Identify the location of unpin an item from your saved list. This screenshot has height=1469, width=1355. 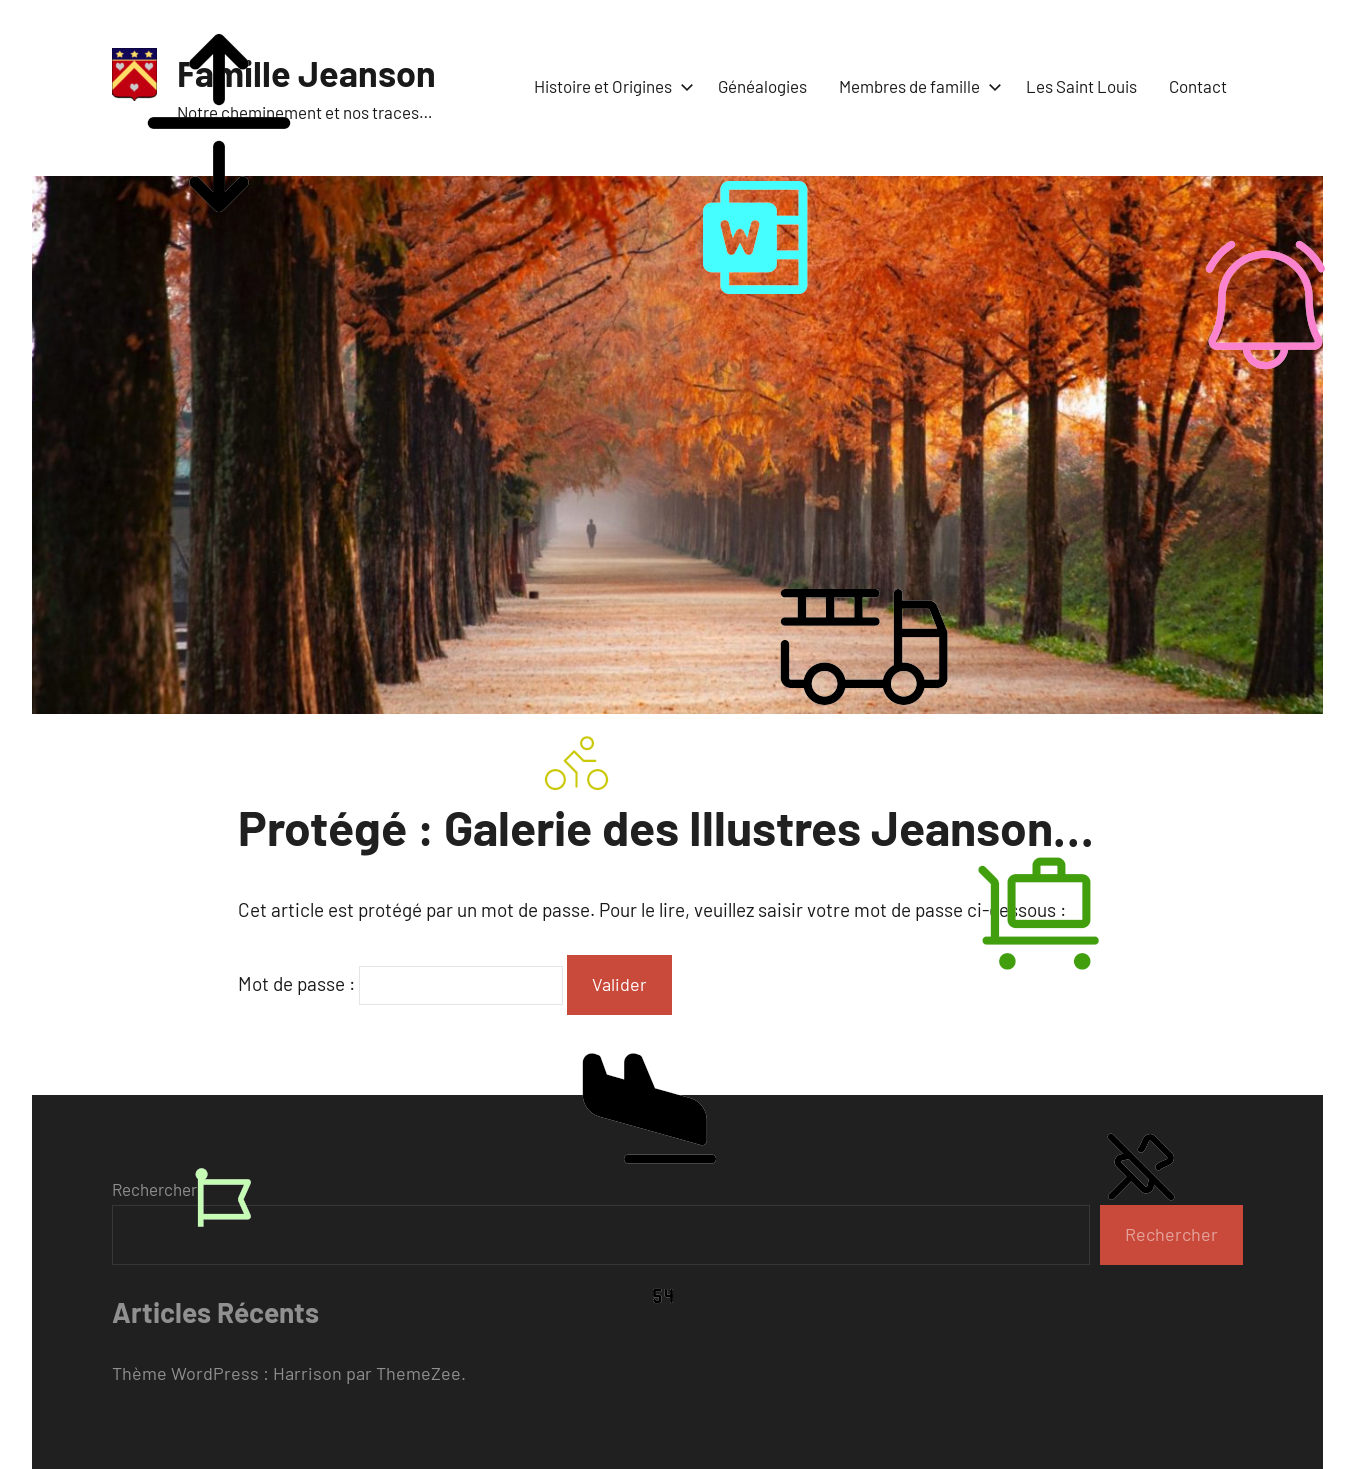
(1141, 1167).